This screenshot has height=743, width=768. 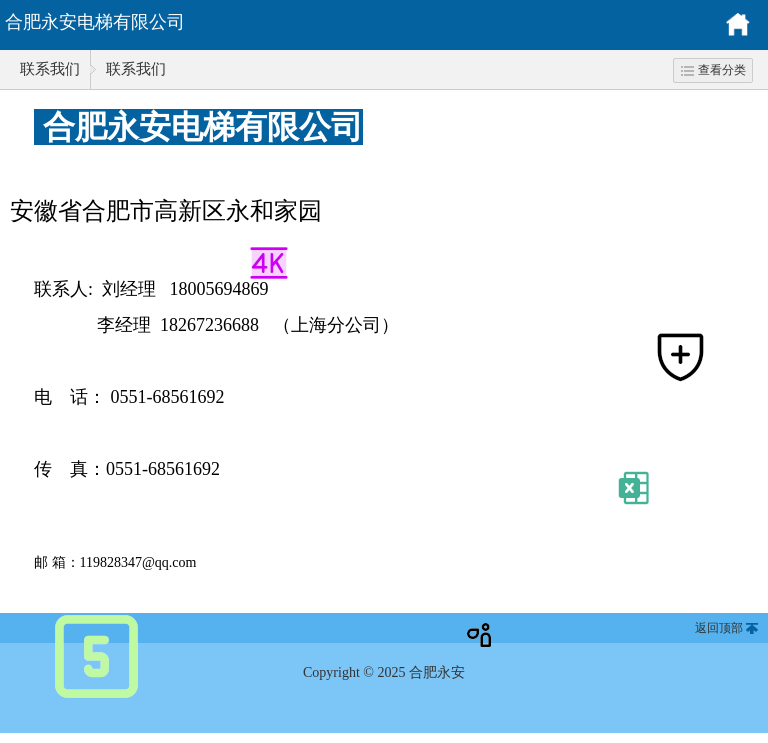 I want to click on select or navigate to item number 5, so click(x=96, y=656).